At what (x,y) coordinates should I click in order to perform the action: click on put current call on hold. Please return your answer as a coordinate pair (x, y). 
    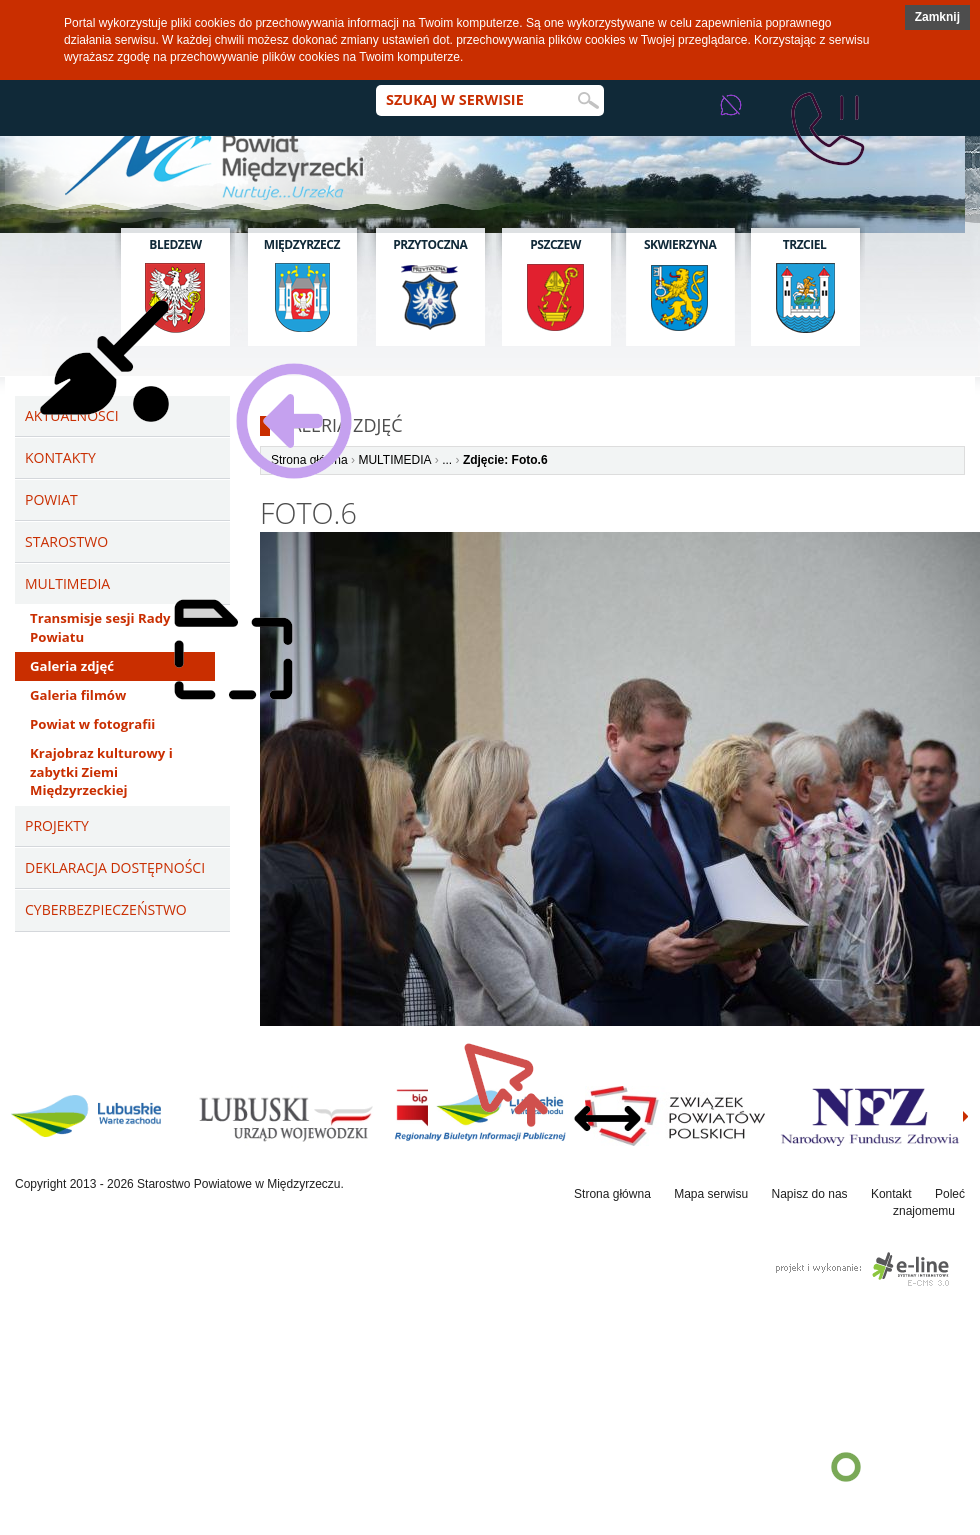
    Looking at the image, I should click on (829, 127).